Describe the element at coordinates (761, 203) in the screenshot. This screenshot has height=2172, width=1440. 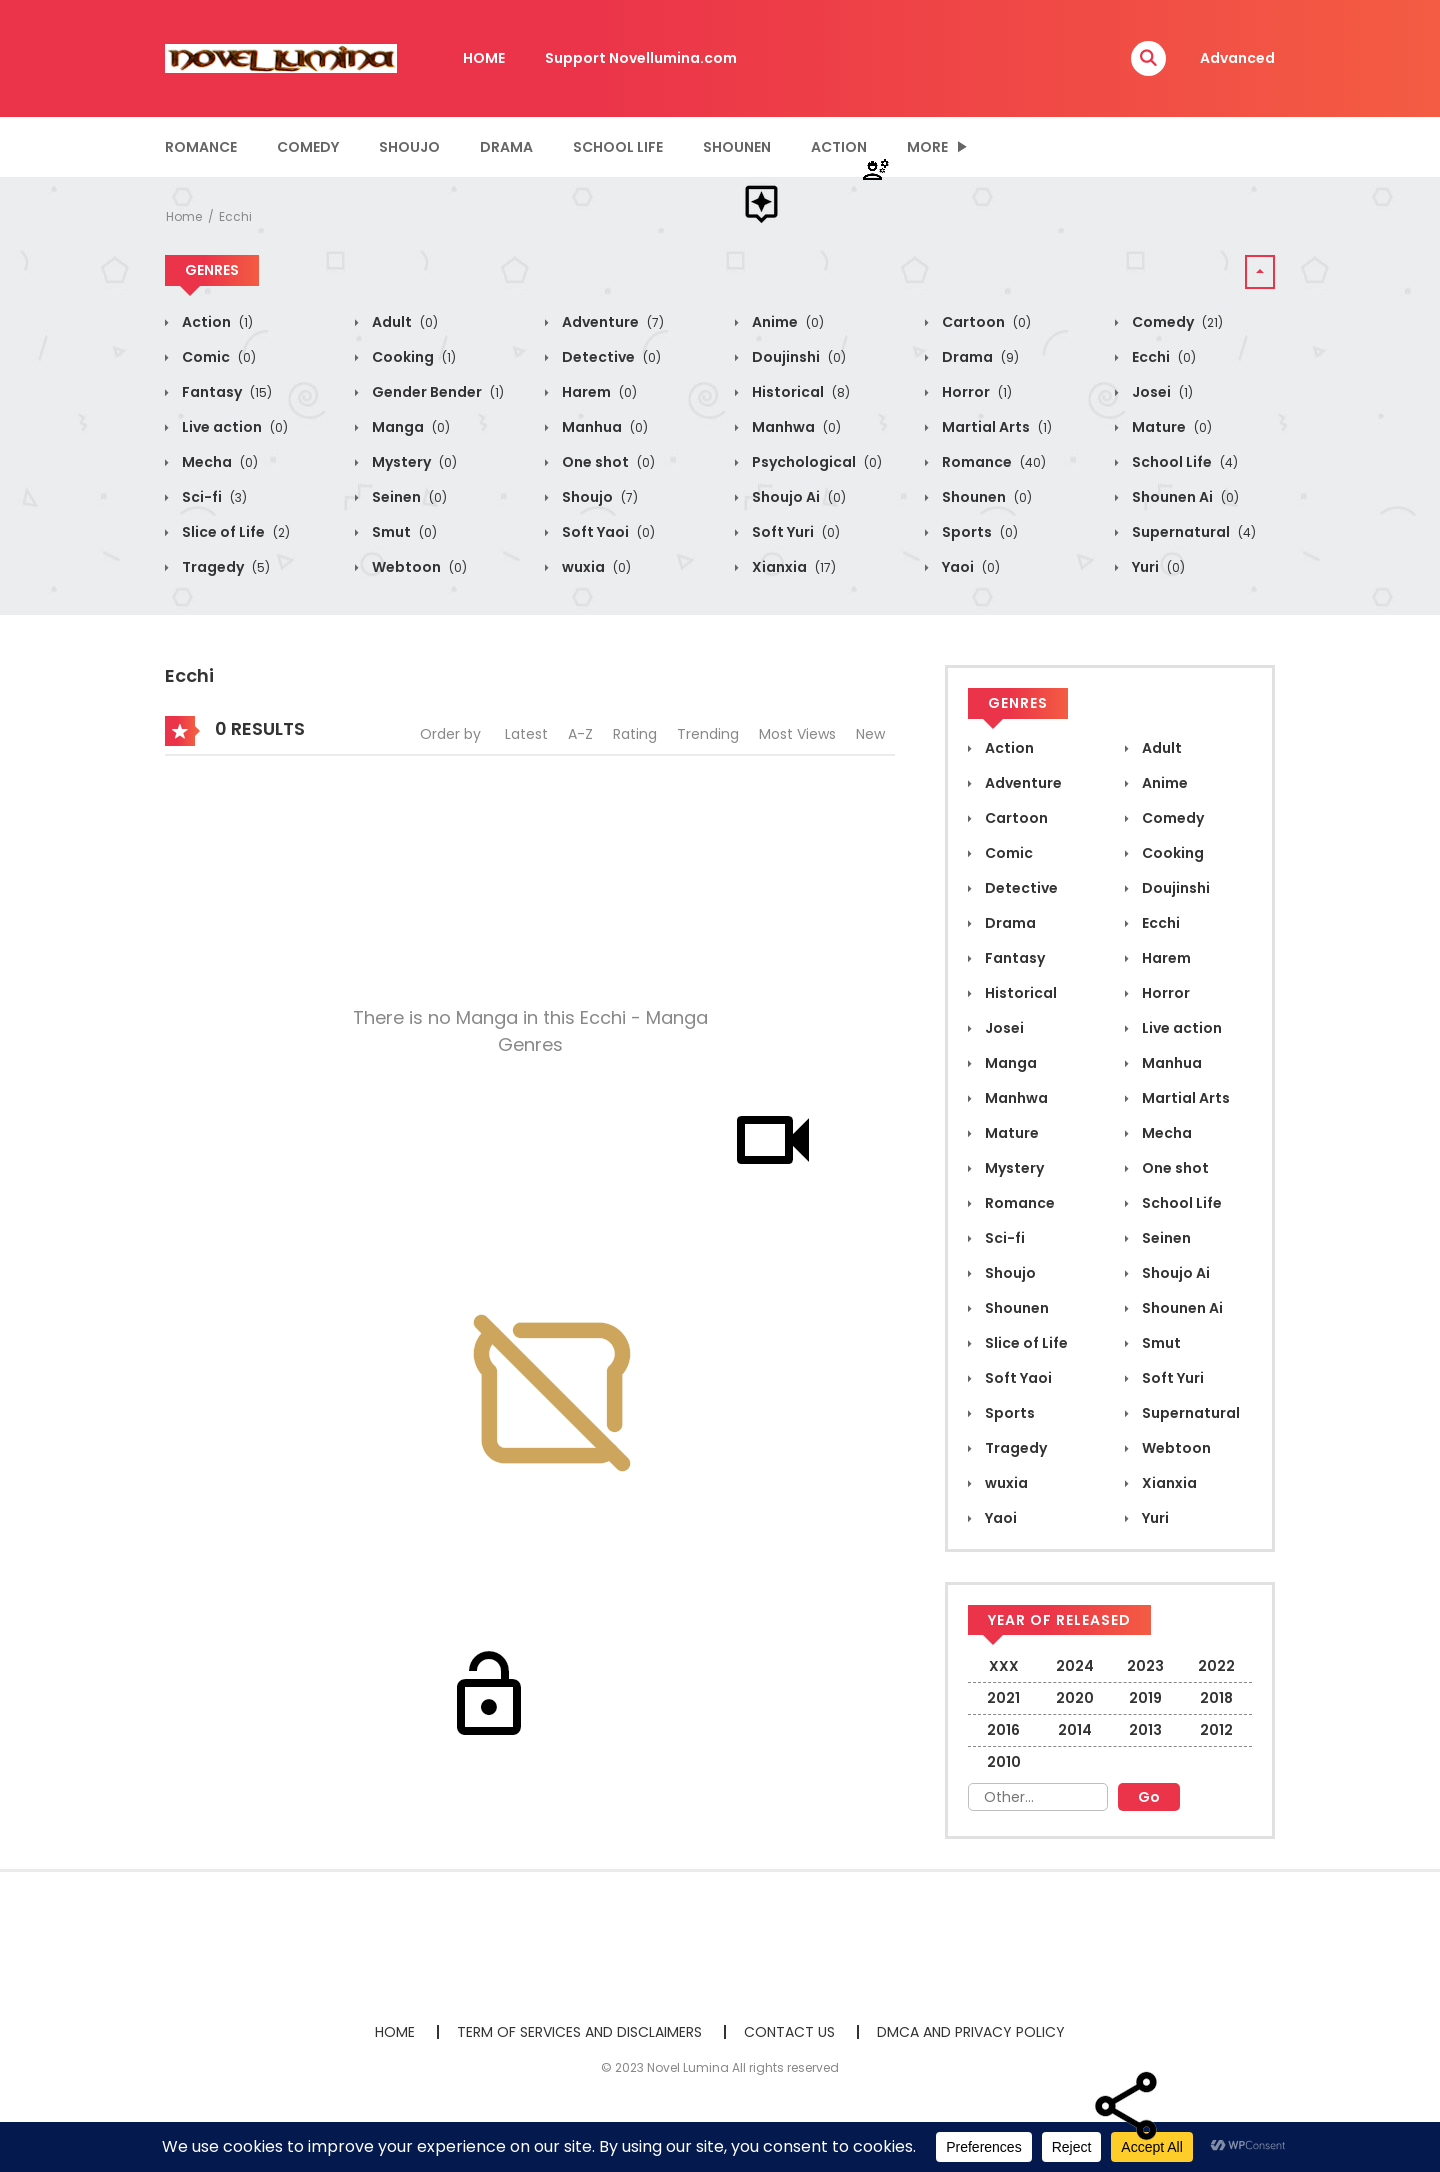
I see `access AI assistant or smart suggestions` at that location.